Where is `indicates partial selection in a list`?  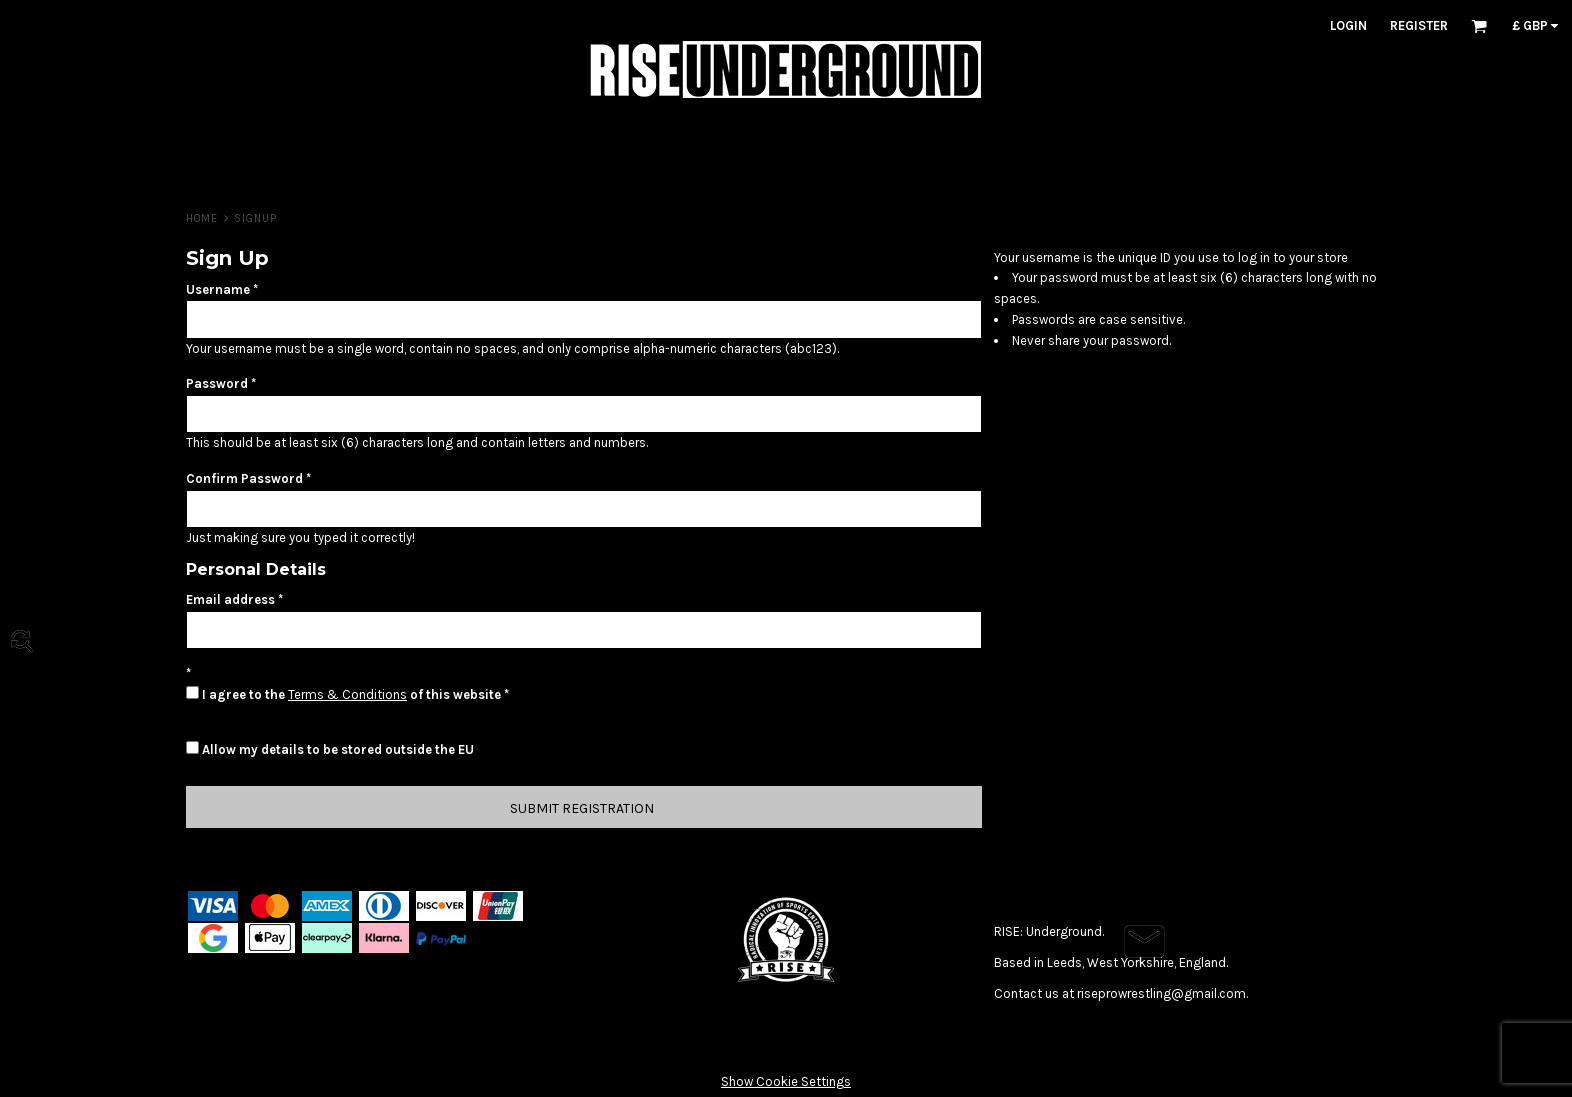 indicates partial selection in a list is located at coordinates (902, 471).